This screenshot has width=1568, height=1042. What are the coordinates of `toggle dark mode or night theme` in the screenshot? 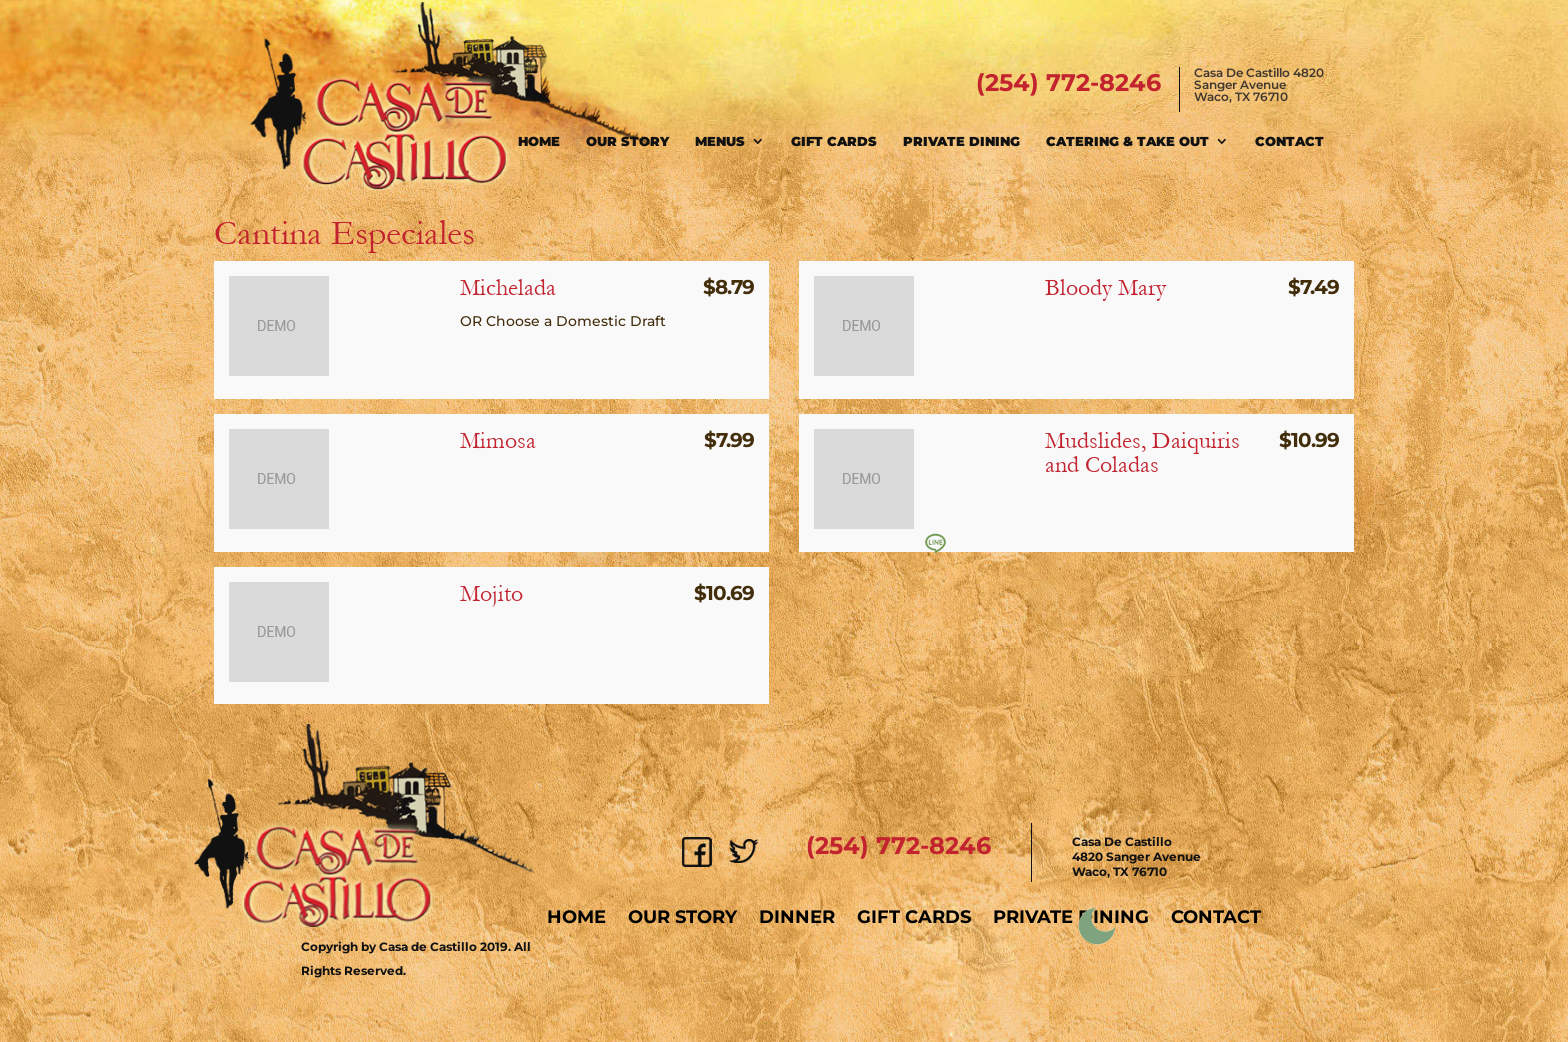 It's located at (1097, 926).